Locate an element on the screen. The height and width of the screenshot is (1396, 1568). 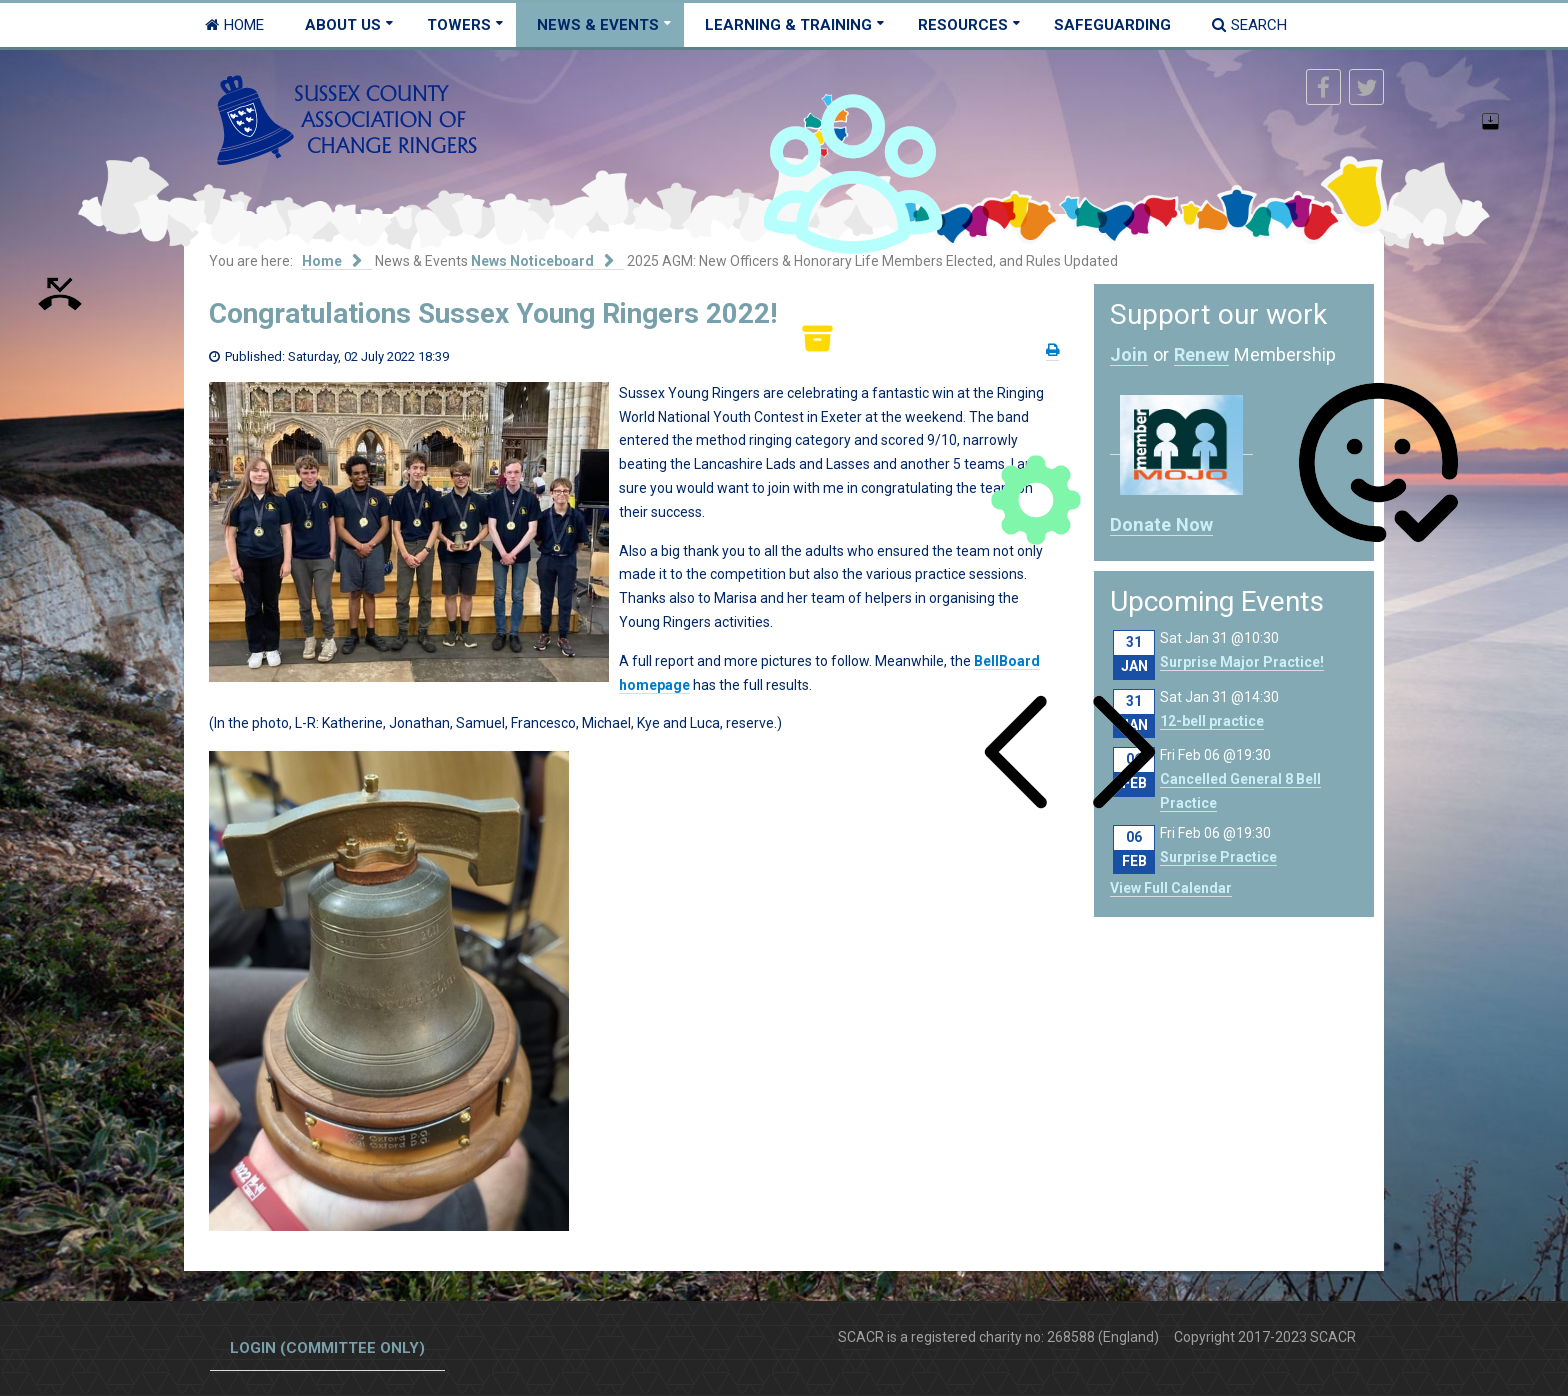
dock panel to bottom of editor is located at coordinates (1490, 121).